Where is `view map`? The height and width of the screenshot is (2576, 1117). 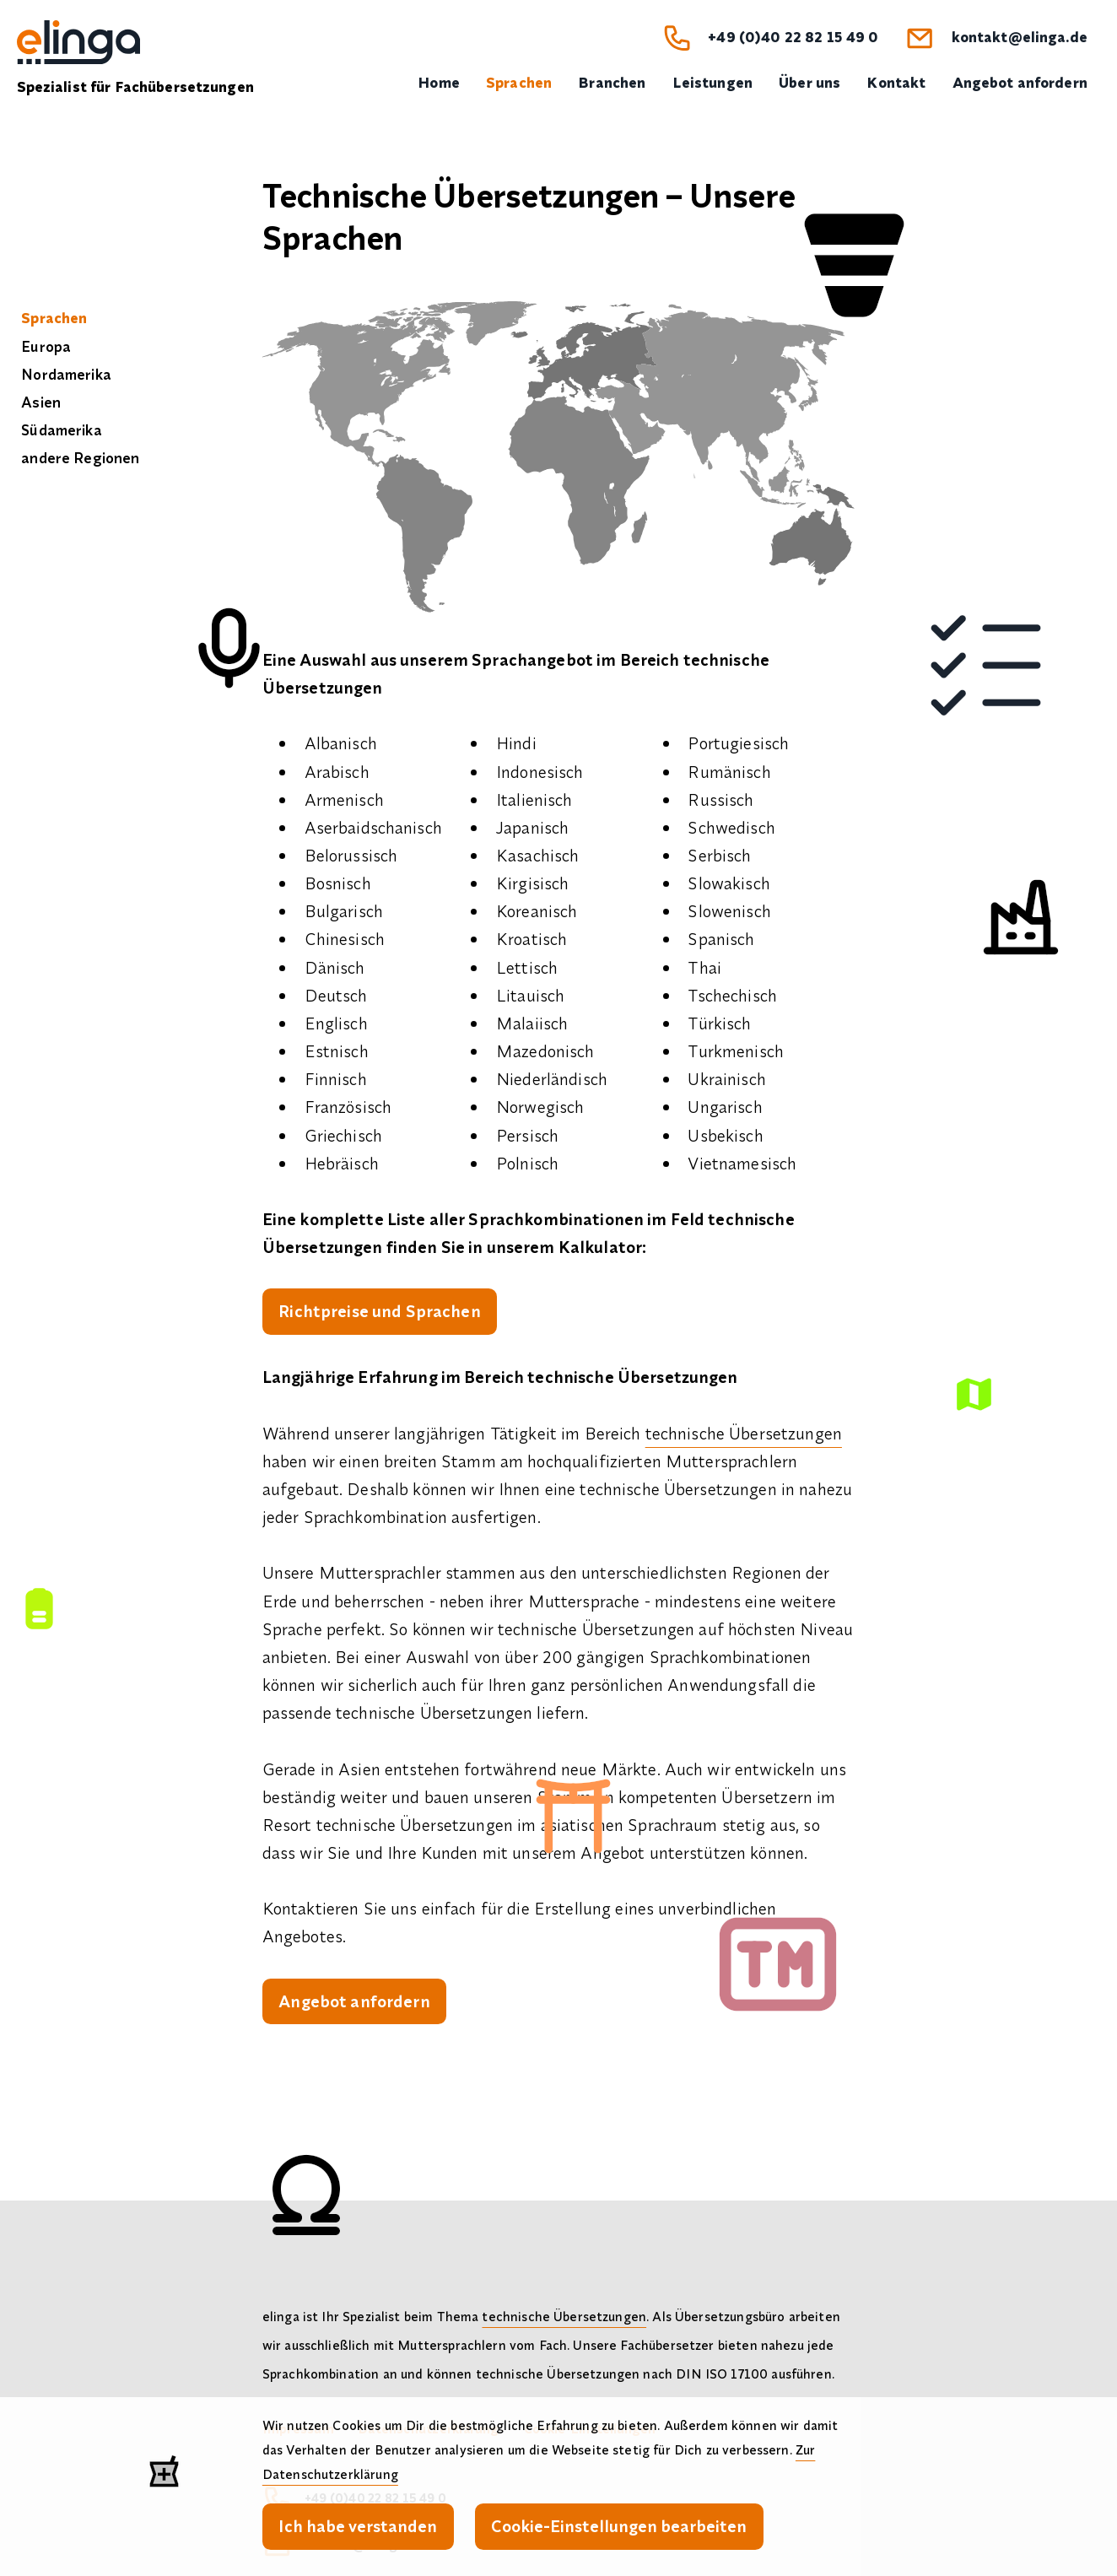
view map is located at coordinates (974, 1394).